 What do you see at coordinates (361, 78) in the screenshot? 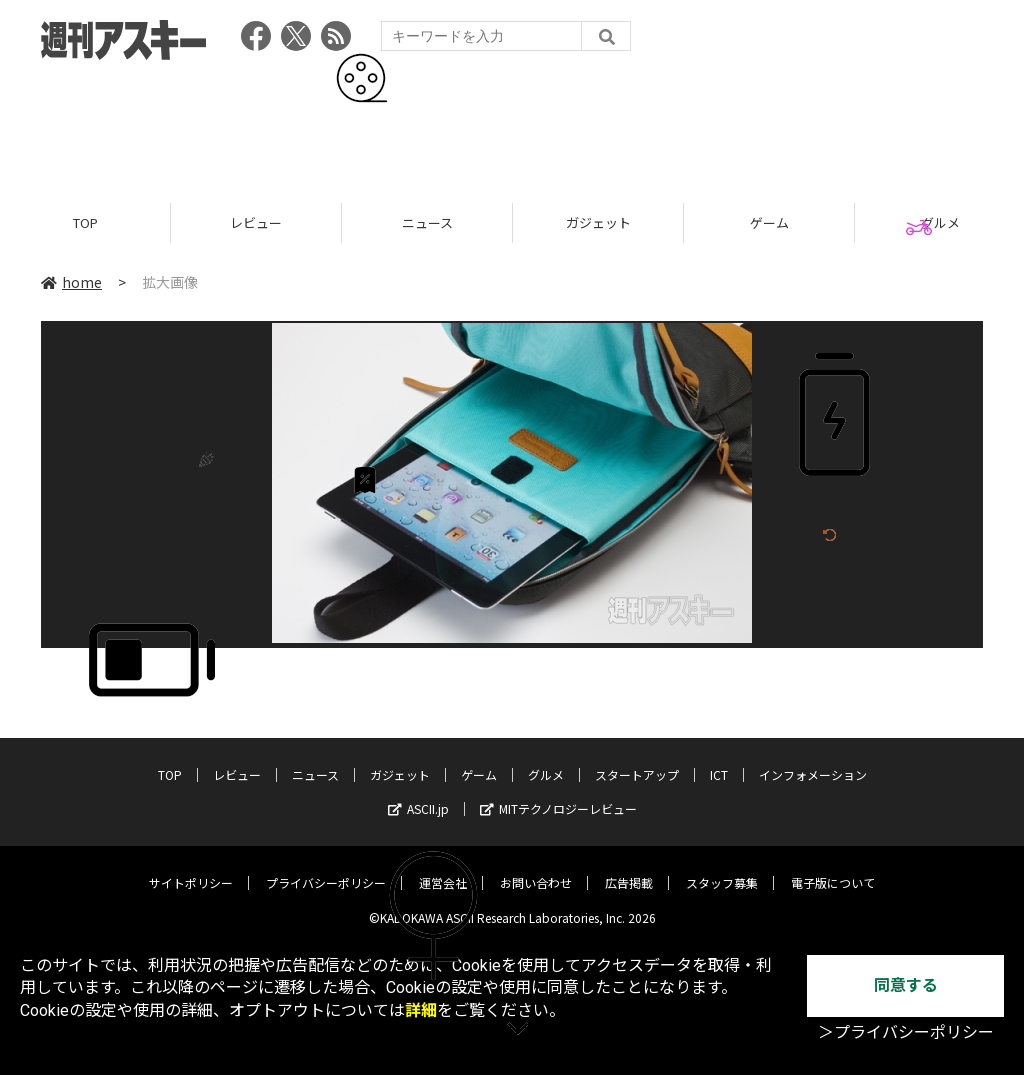
I see `access video or movie library` at bounding box center [361, 78].